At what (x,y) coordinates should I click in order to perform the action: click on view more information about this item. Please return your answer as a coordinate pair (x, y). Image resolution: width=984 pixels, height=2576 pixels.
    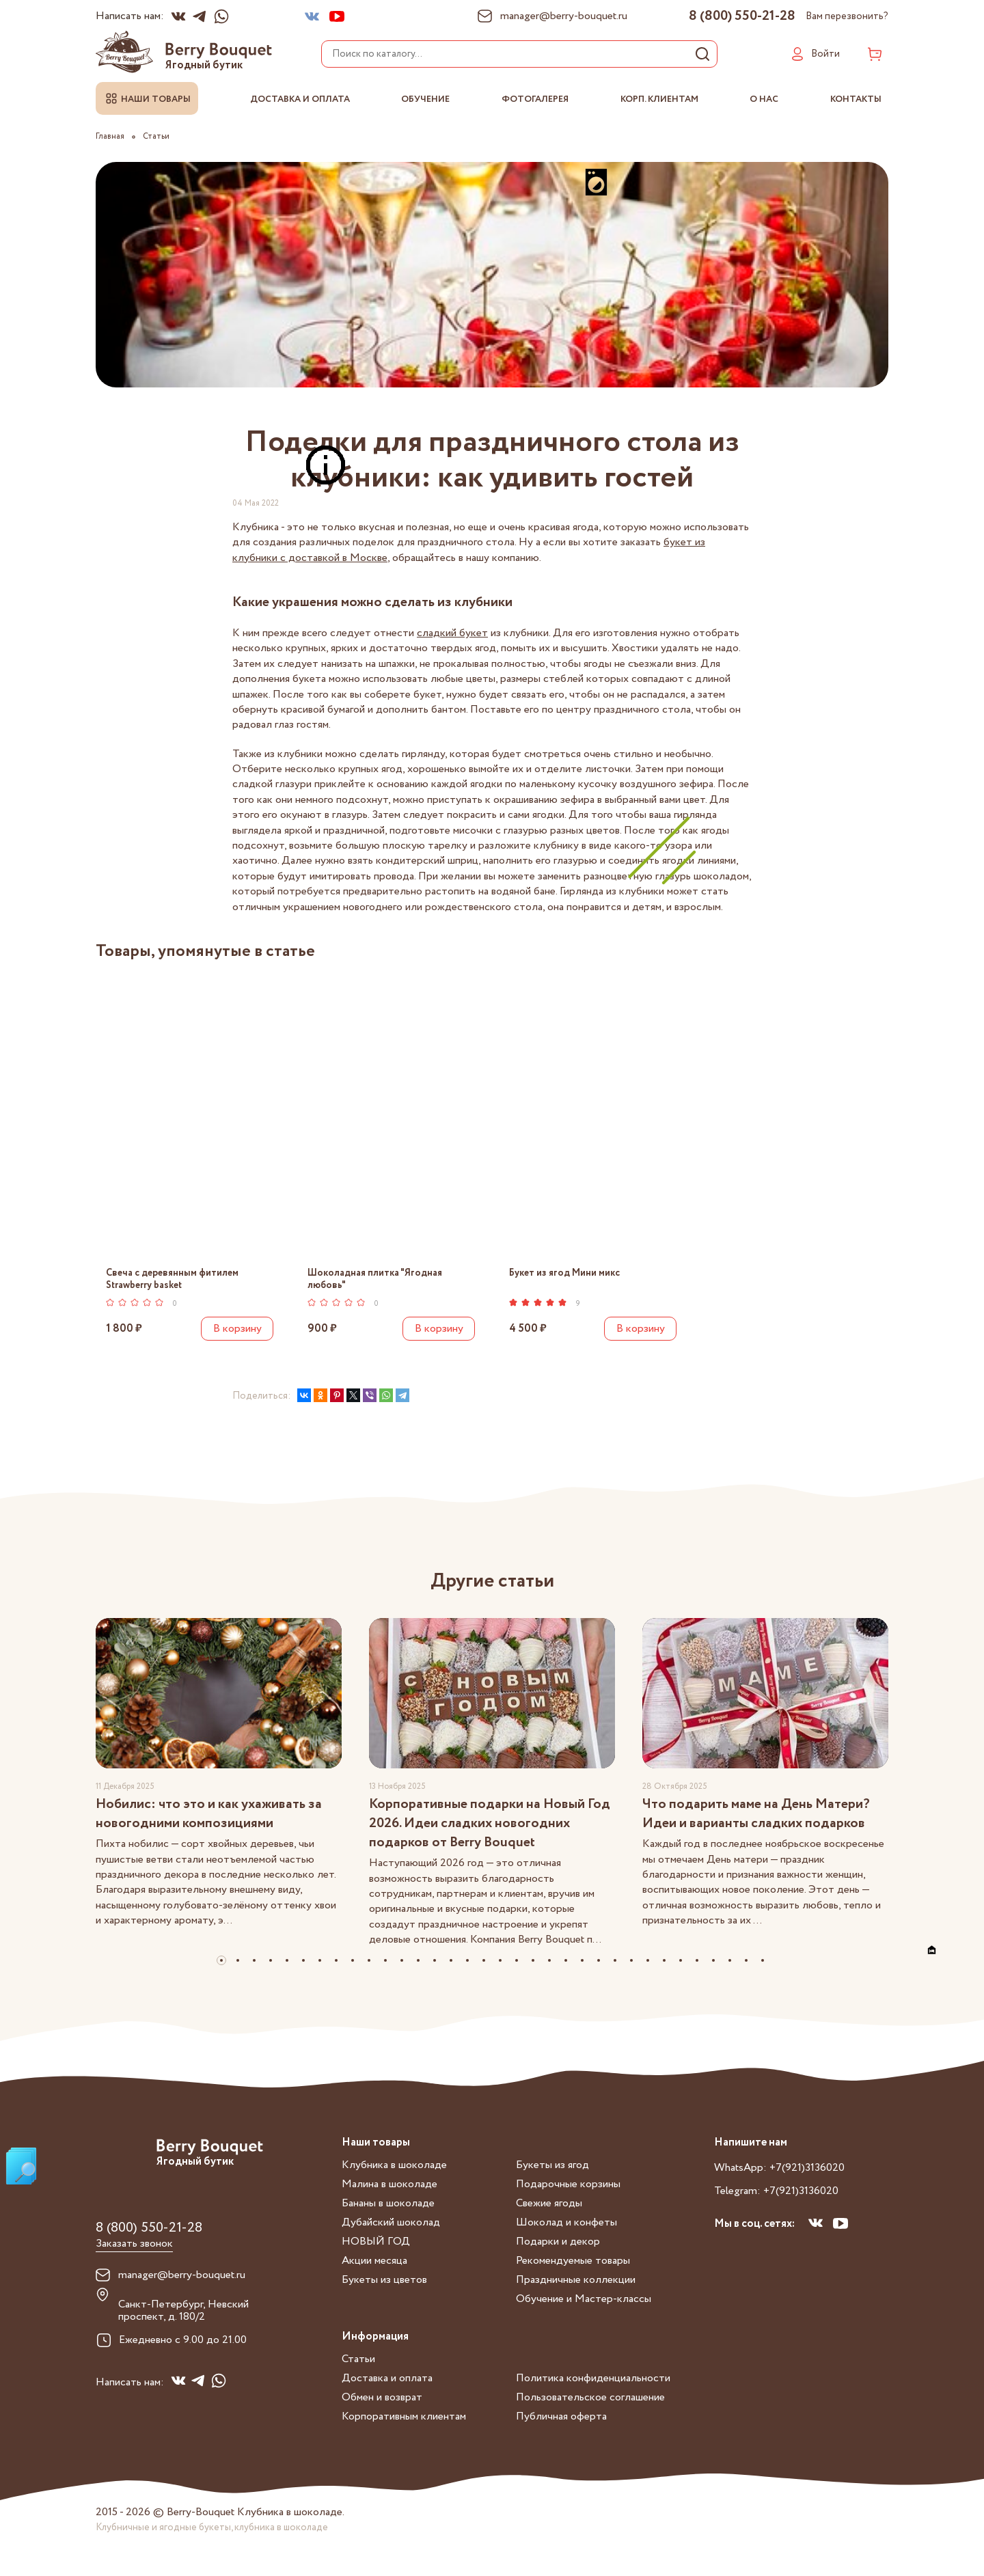
    Looking at the image, I should click on (325, 465).